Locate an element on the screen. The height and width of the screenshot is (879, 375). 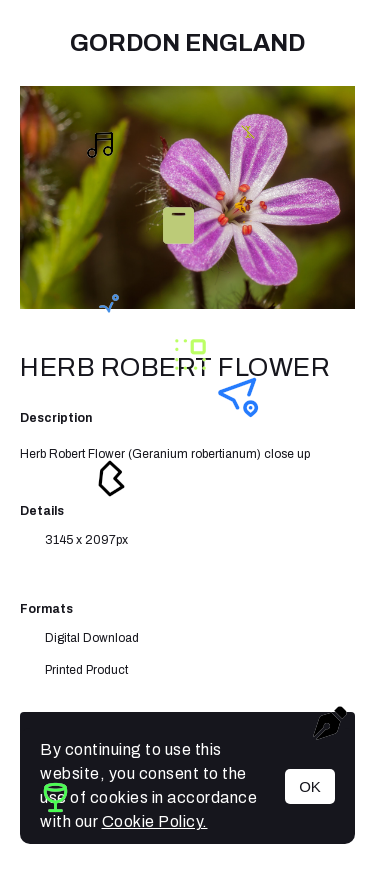
access music files or audio content is located at coordinates (101, 144).